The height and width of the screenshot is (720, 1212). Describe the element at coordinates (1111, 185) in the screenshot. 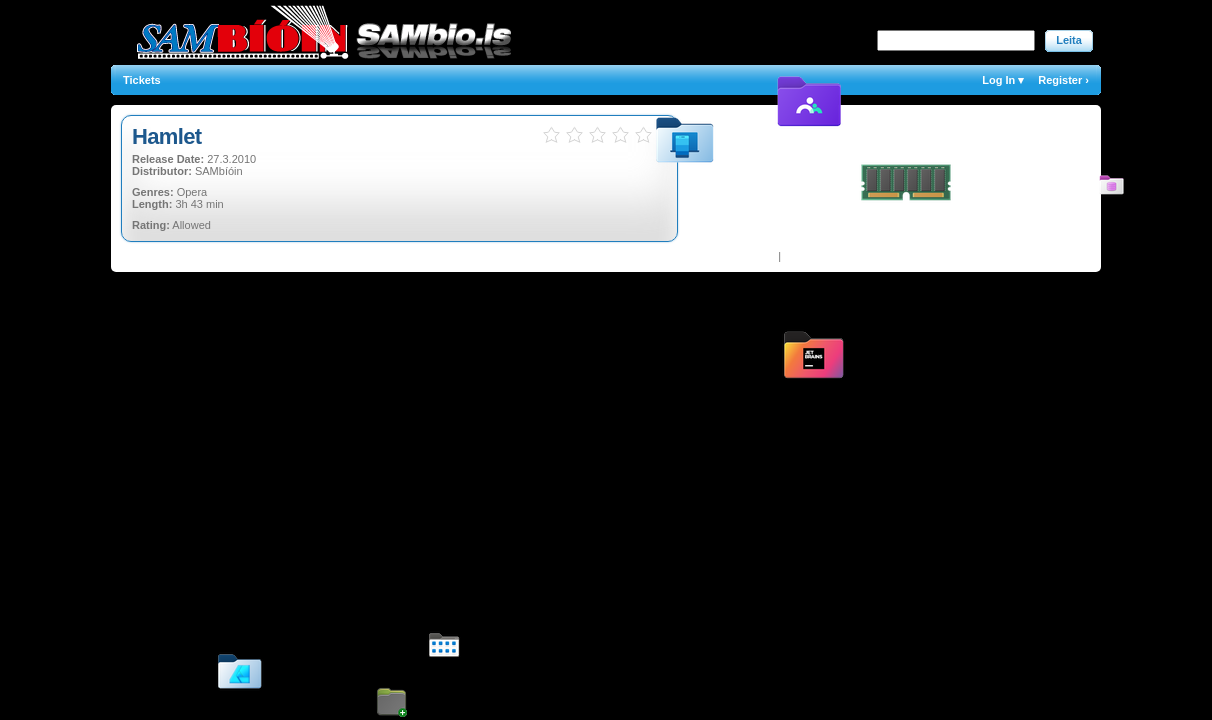

I see `open folder containing LibreOffice Base database files` at that location.